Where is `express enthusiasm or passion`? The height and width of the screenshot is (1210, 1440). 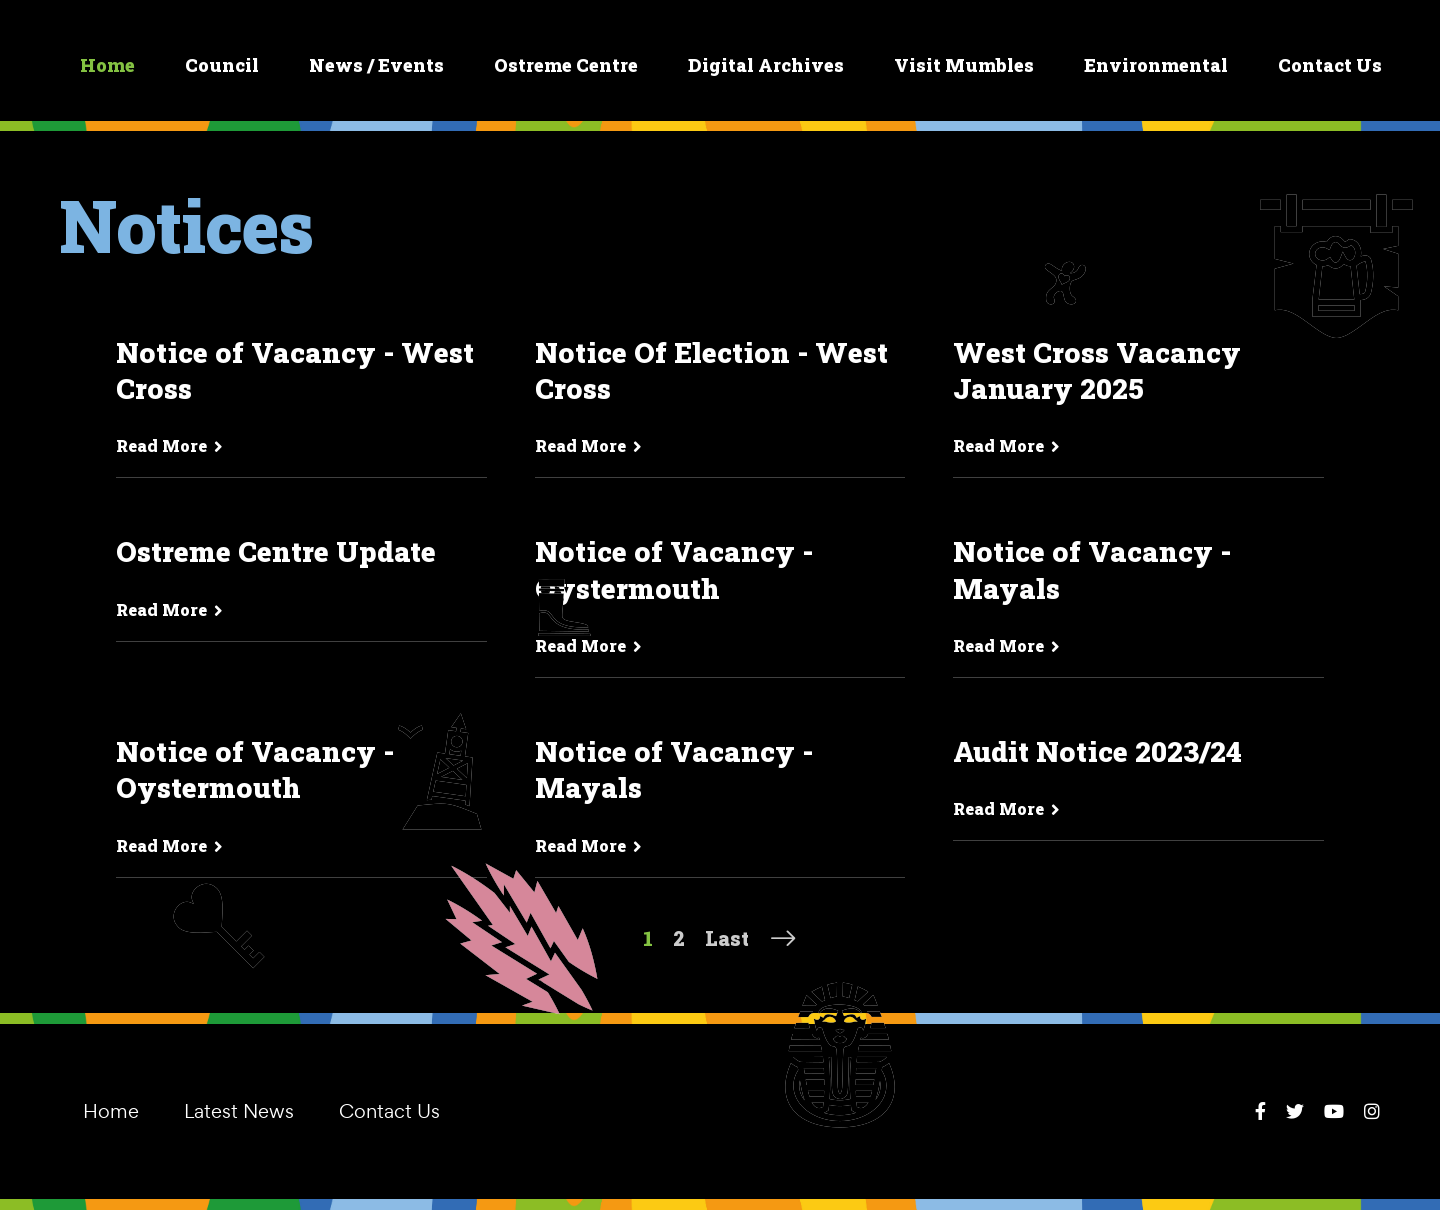 express enthusiasm or passion is located at coordinates (1065, 283).